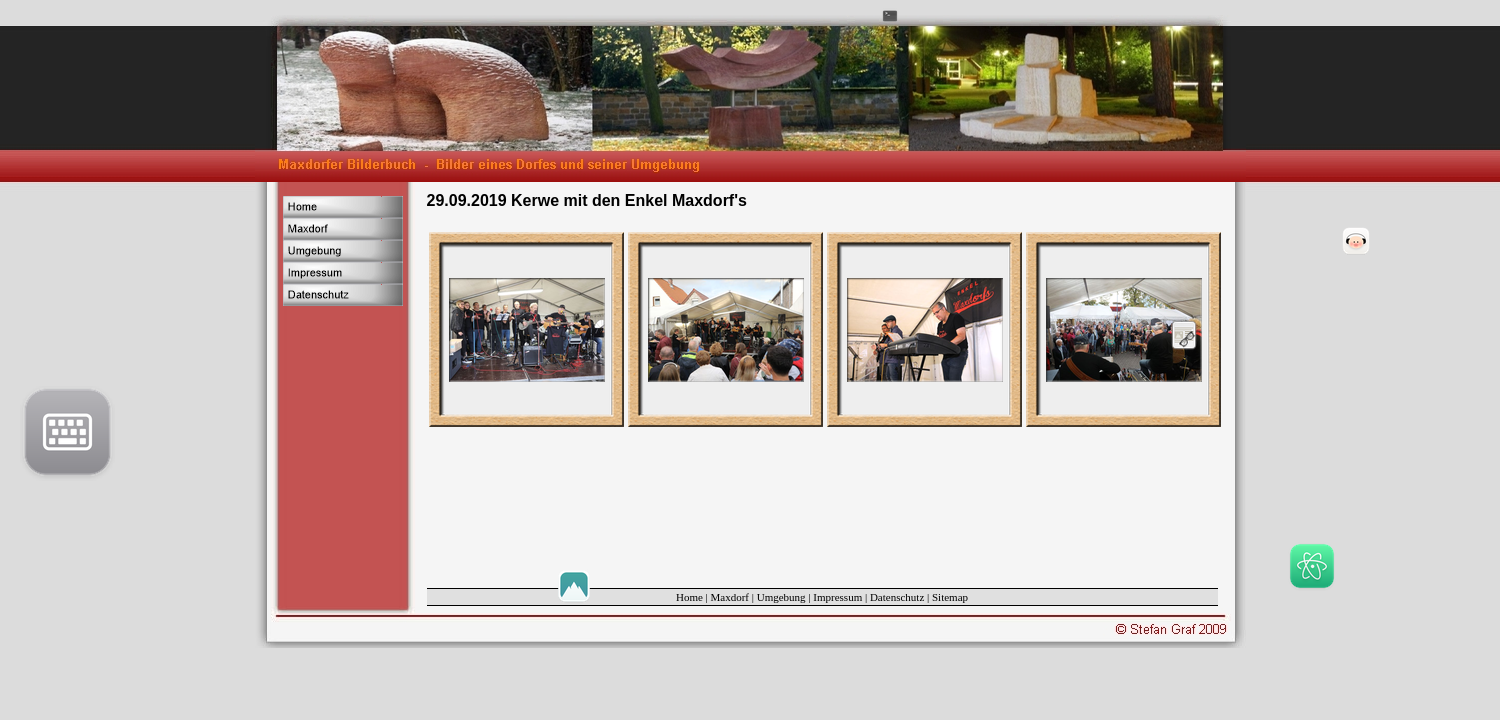 This screenshot has width=1500, height=720. What do you see at coordinates (1312, 566) in the screenshot?
I see `open Atom text editor` at bounding box center [1312, 566].